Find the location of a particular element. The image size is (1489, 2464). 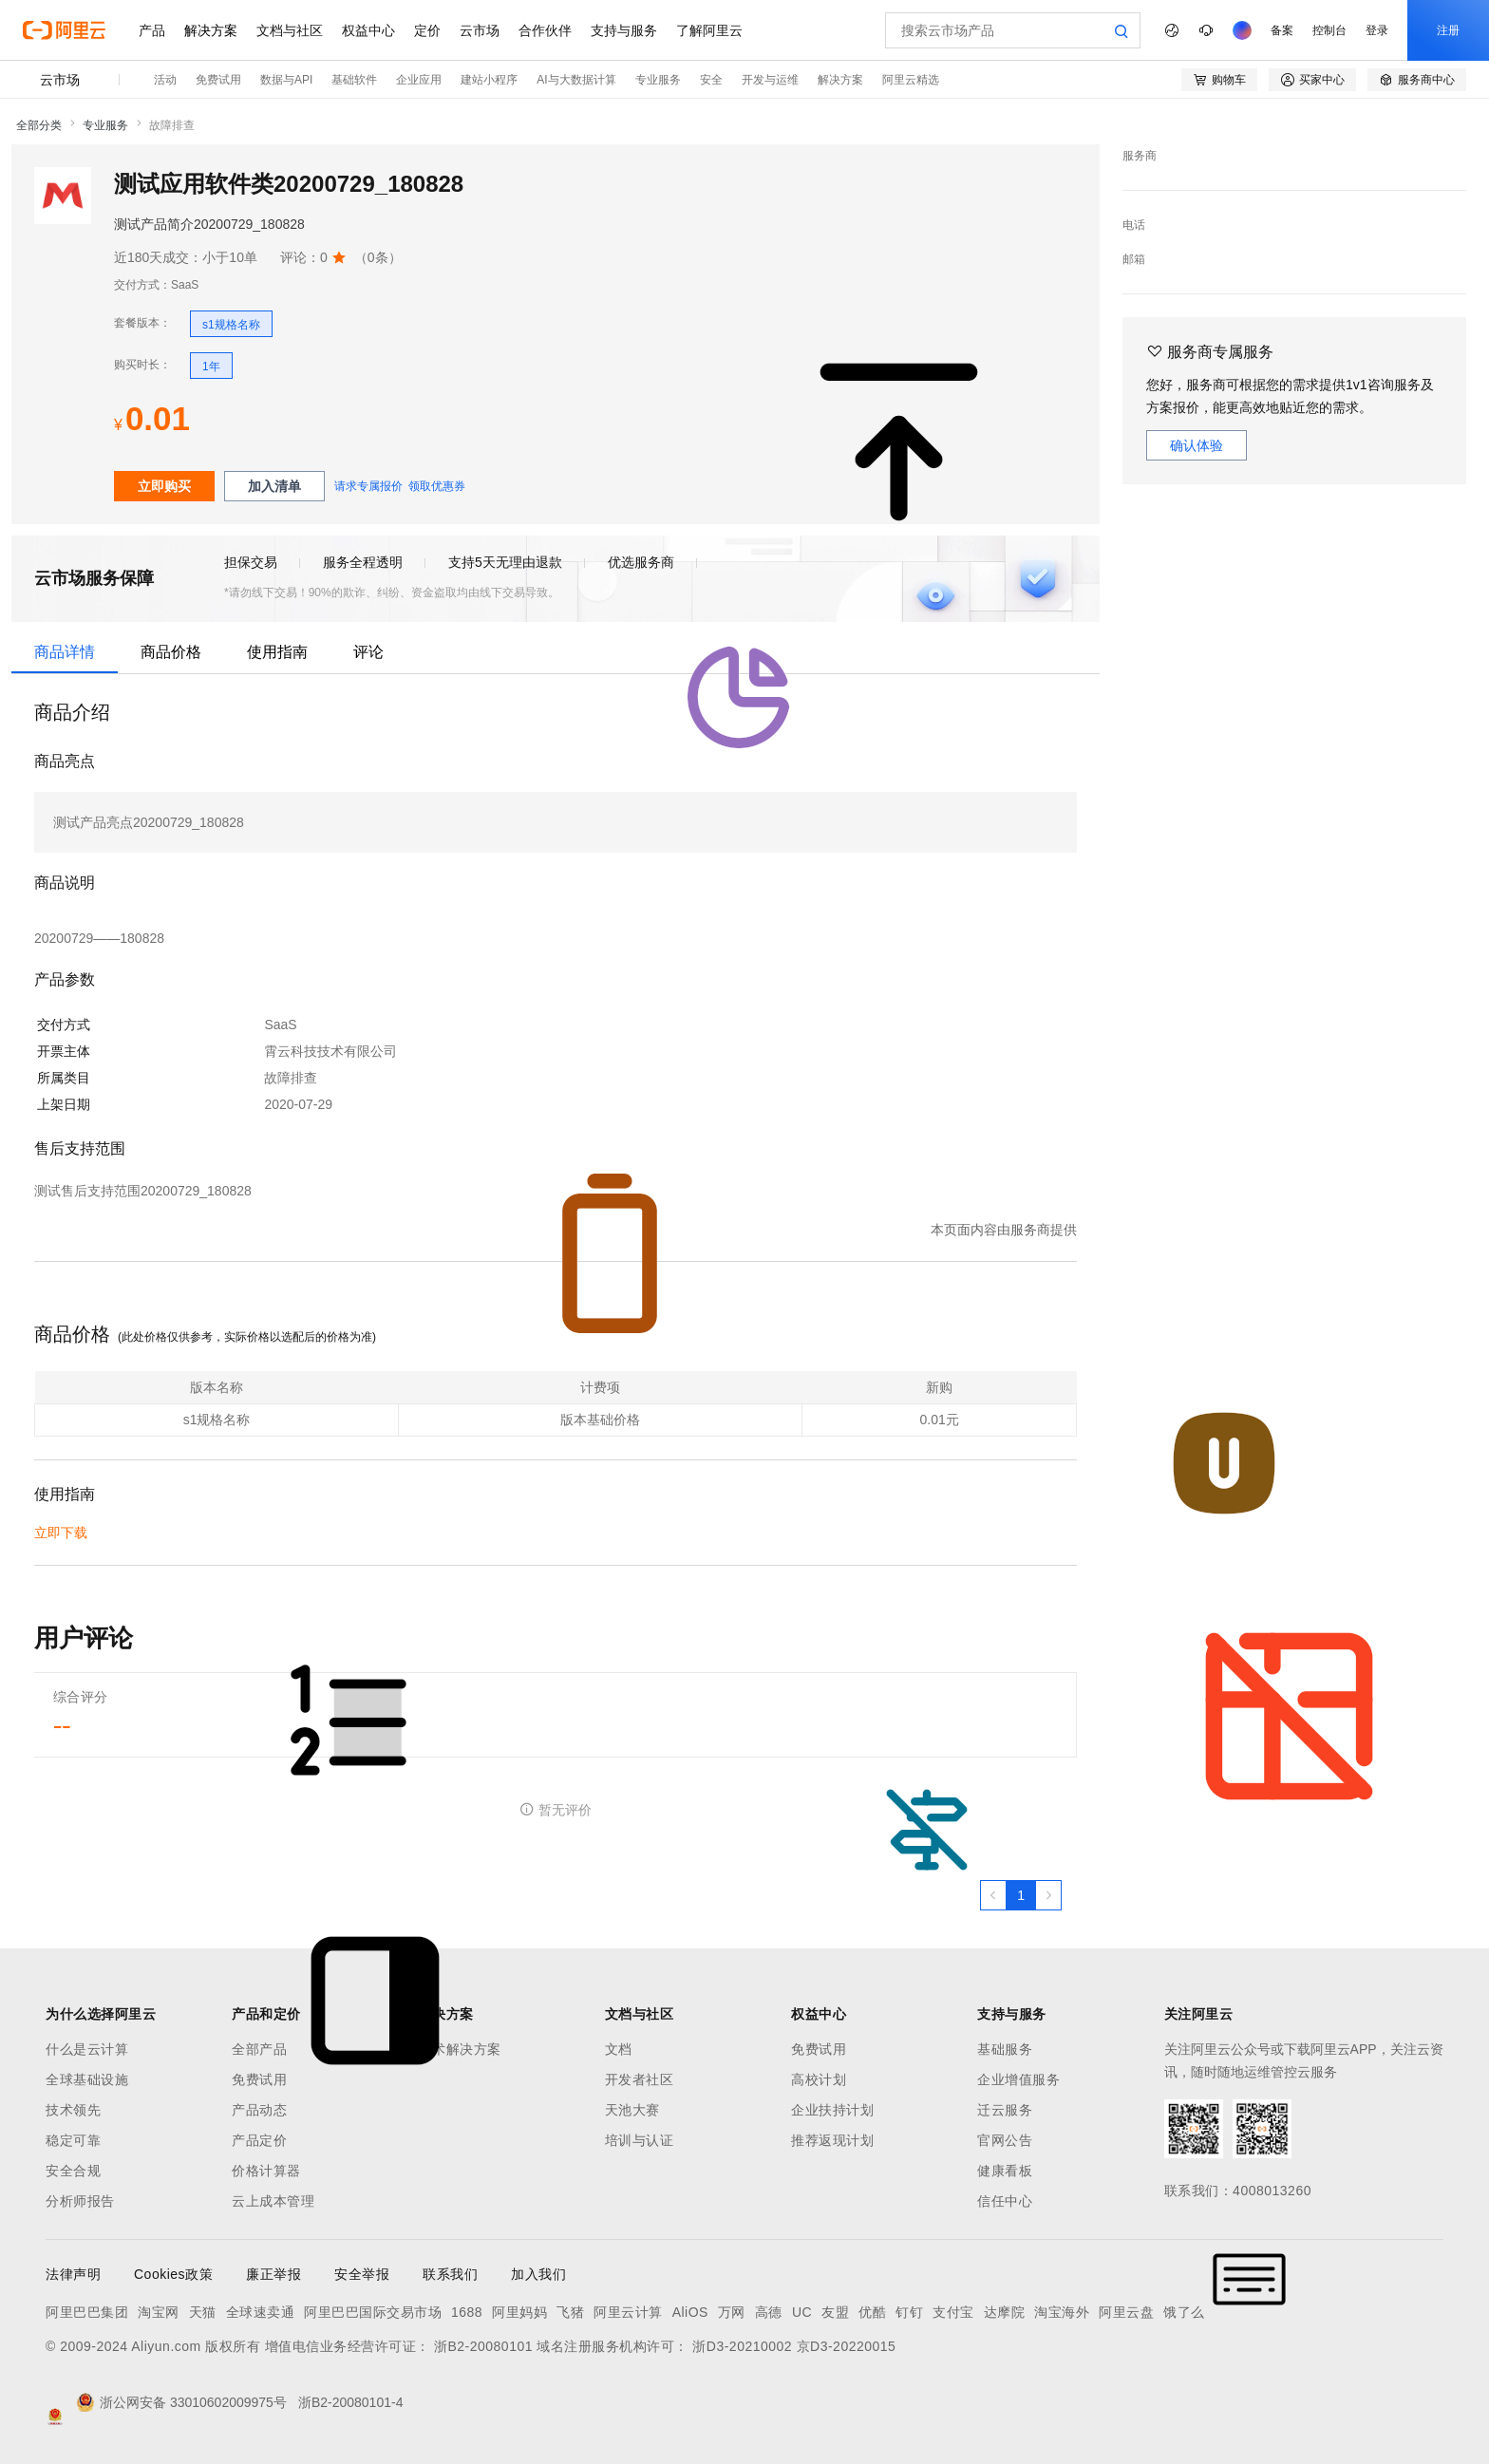

directions or navigation unavailable is located at coordinates (927, 1830).